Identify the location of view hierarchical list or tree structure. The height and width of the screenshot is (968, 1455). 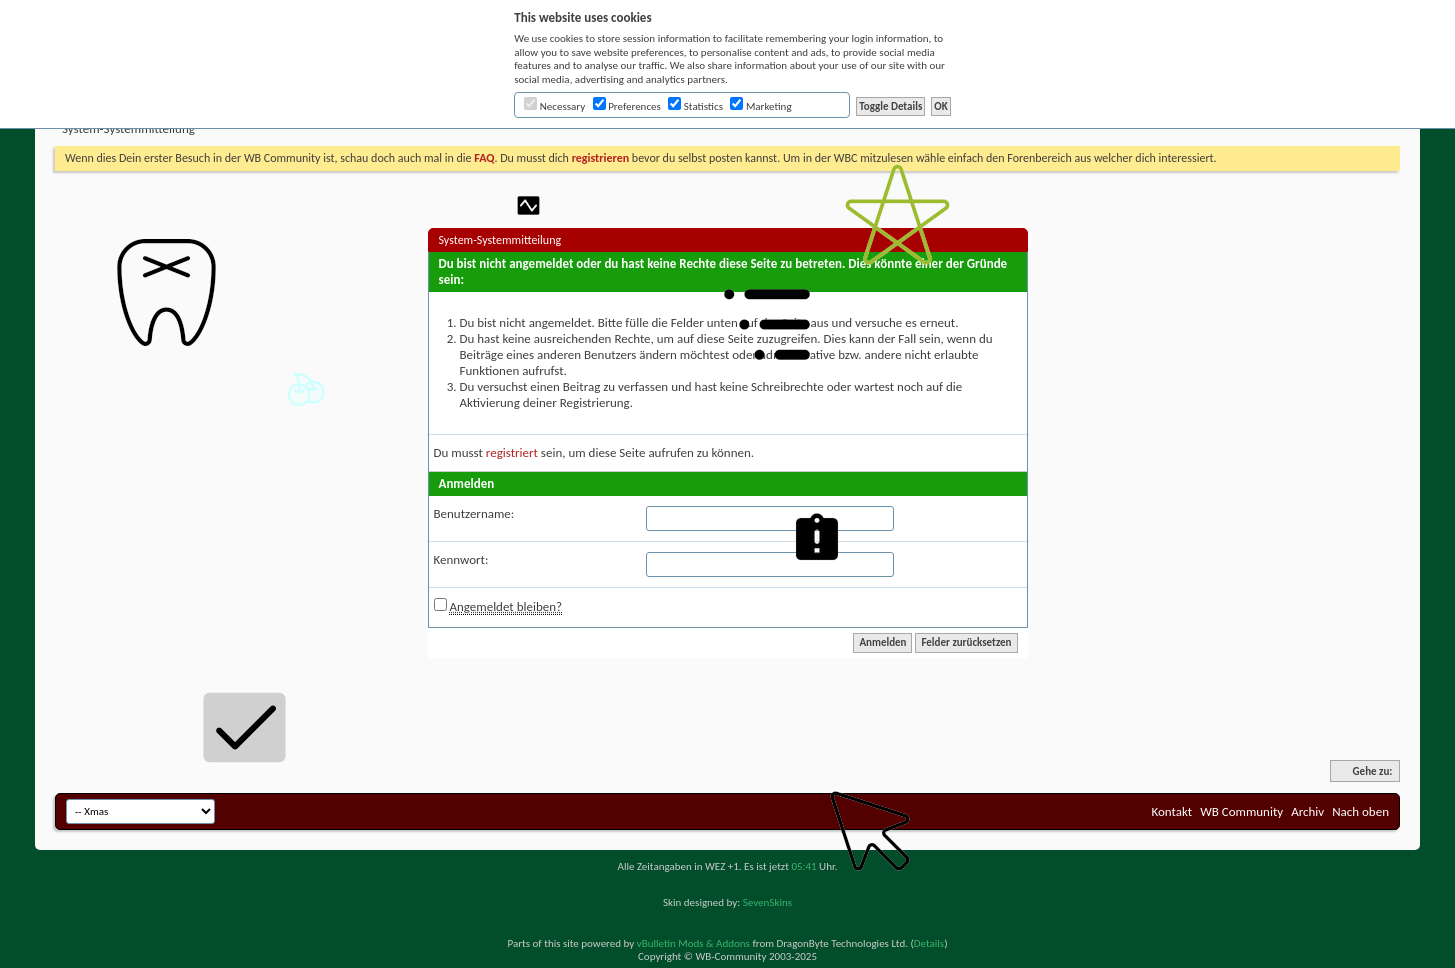
(764, 324).